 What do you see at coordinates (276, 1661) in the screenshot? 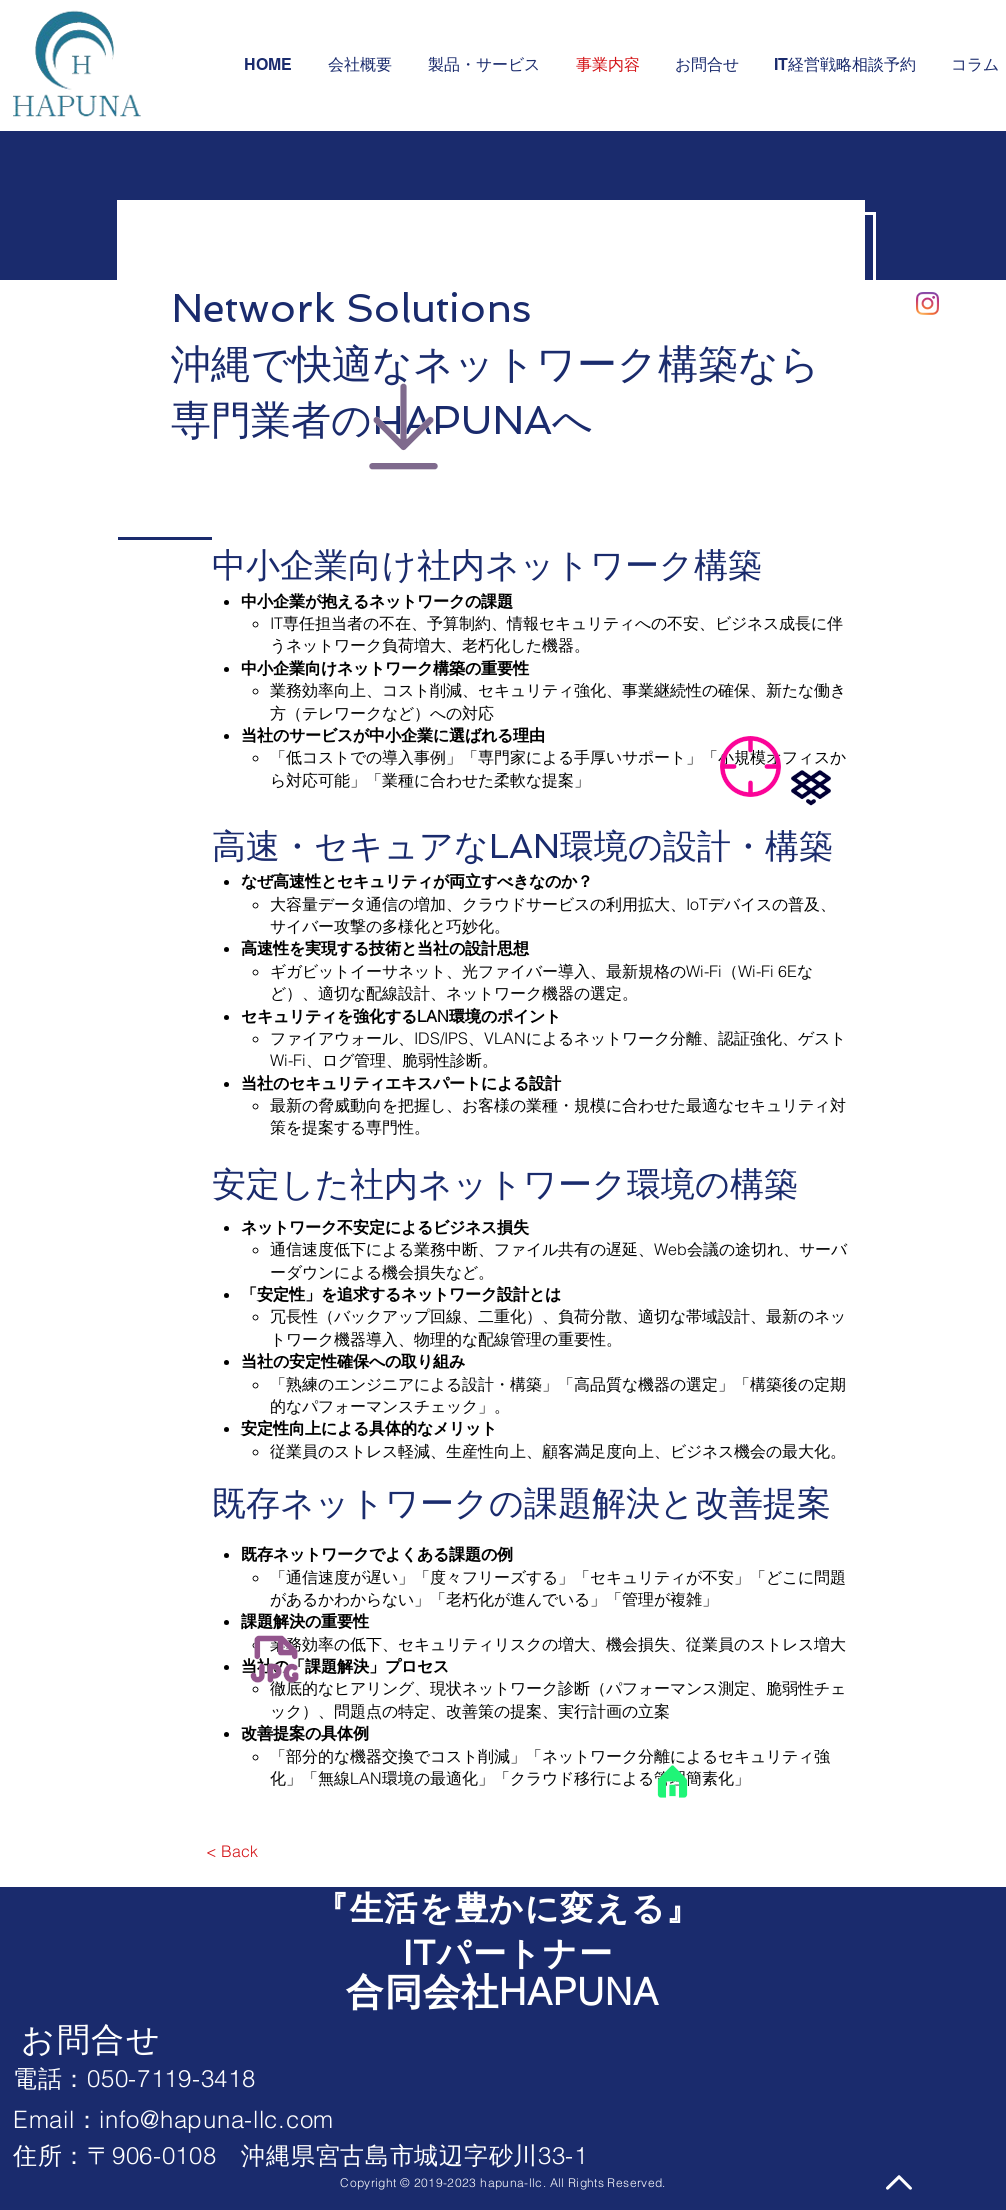
I see `view or open a JPG image file` at bounding box center [276, 1661].